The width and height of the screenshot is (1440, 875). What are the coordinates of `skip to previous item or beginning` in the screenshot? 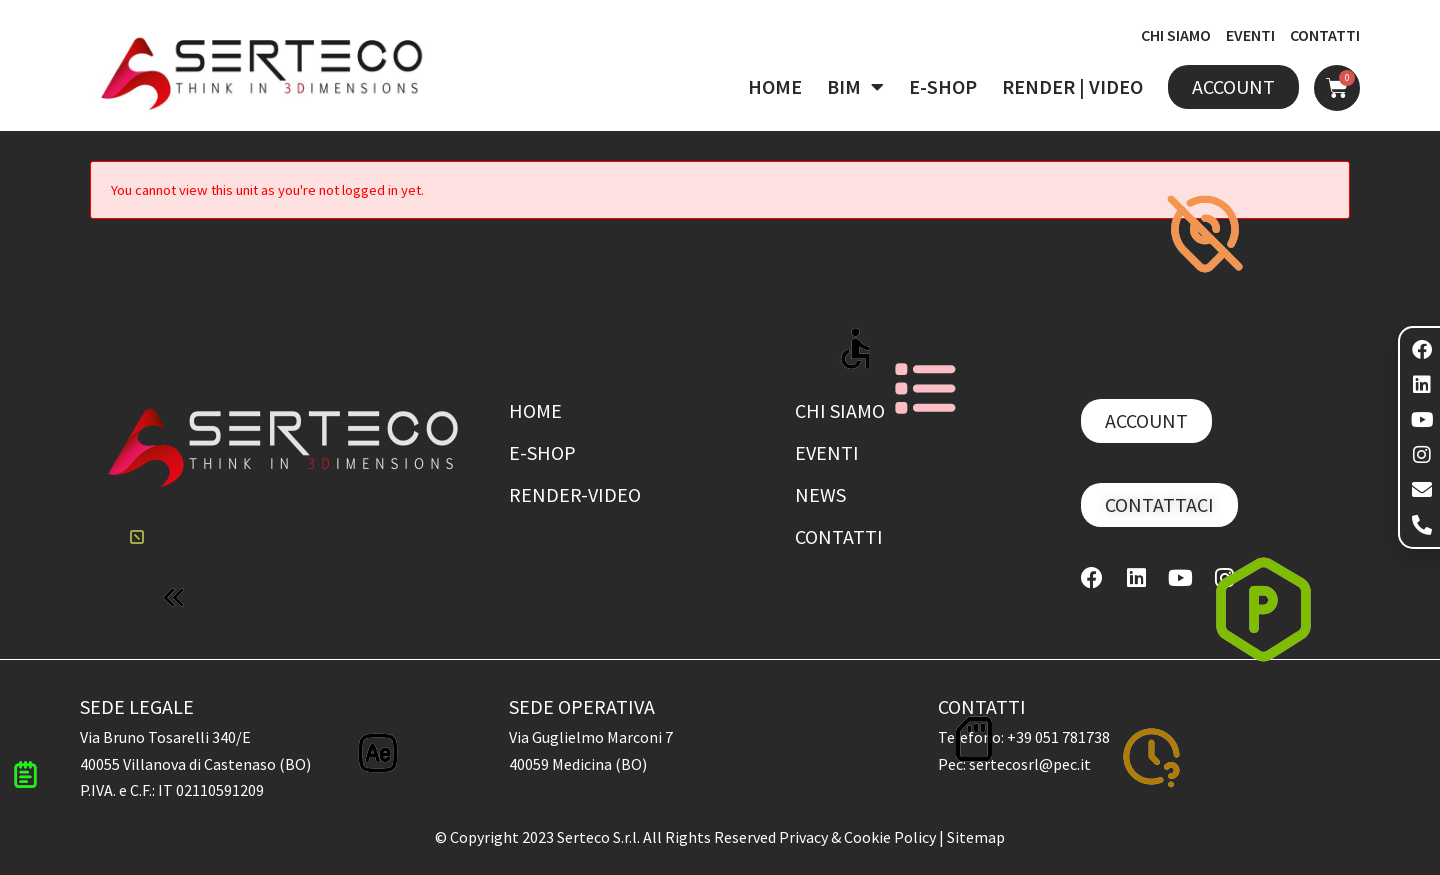 It's located at (174, 597).